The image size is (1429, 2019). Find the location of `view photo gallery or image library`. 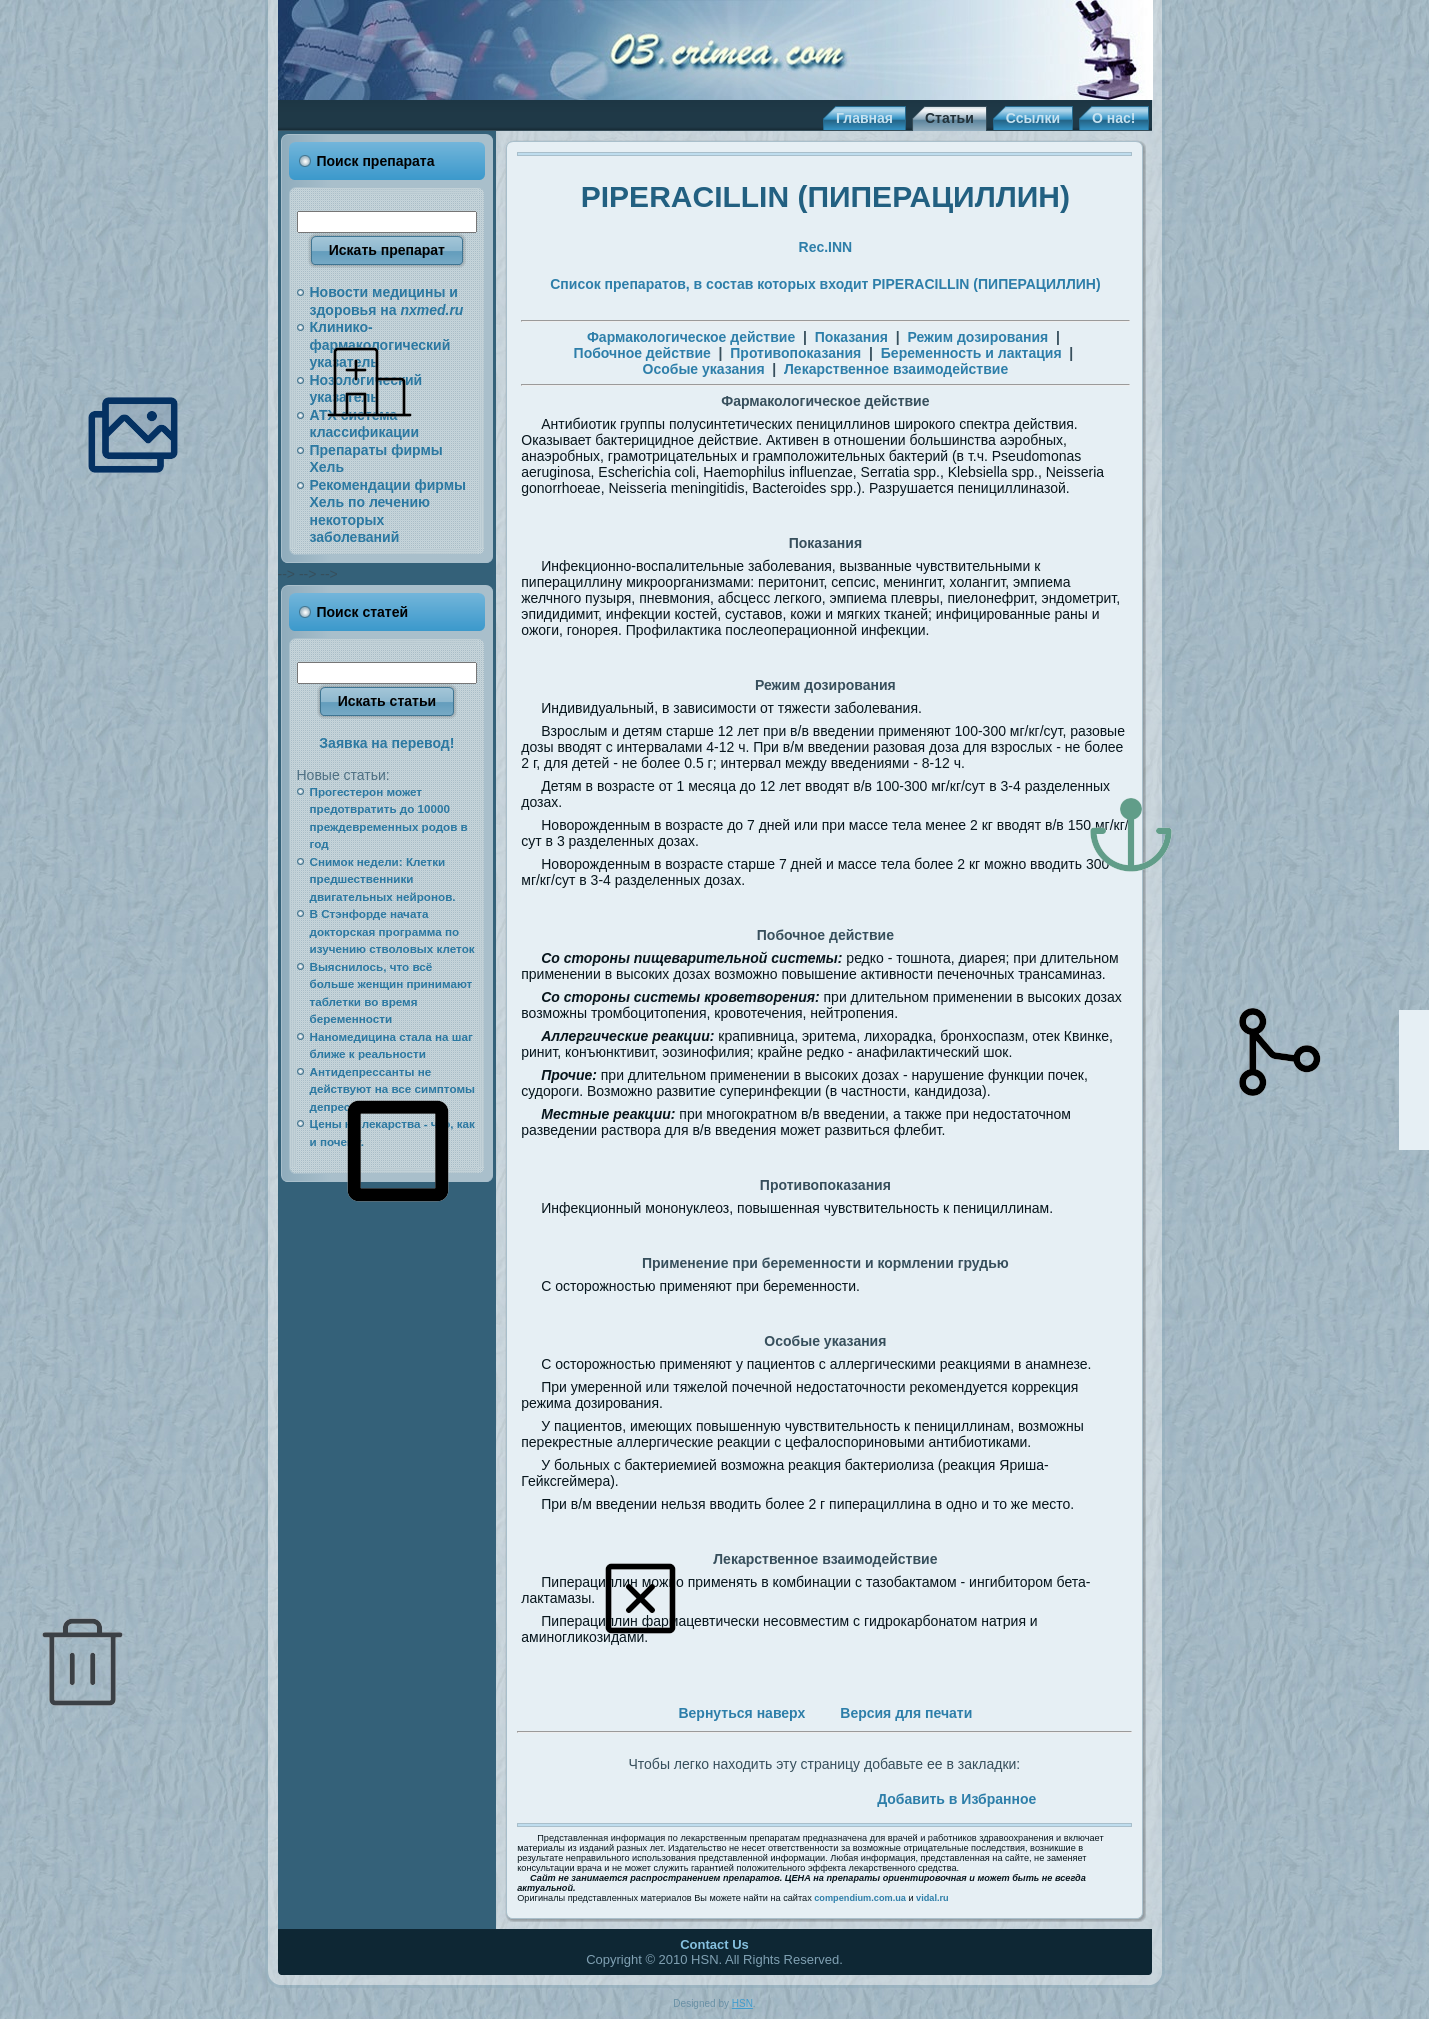

view photo gallery or image library is located at coordinates (133, 435).